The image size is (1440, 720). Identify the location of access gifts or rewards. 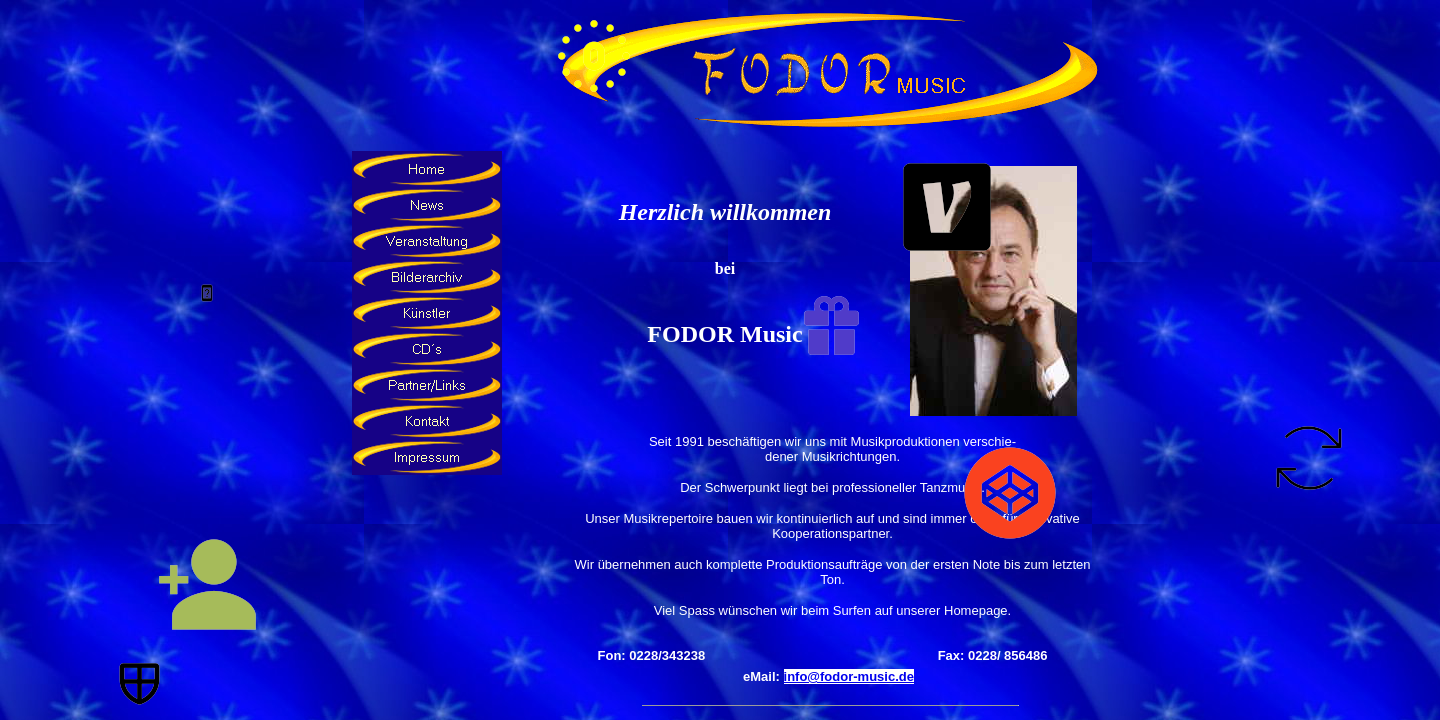
(831, 325).